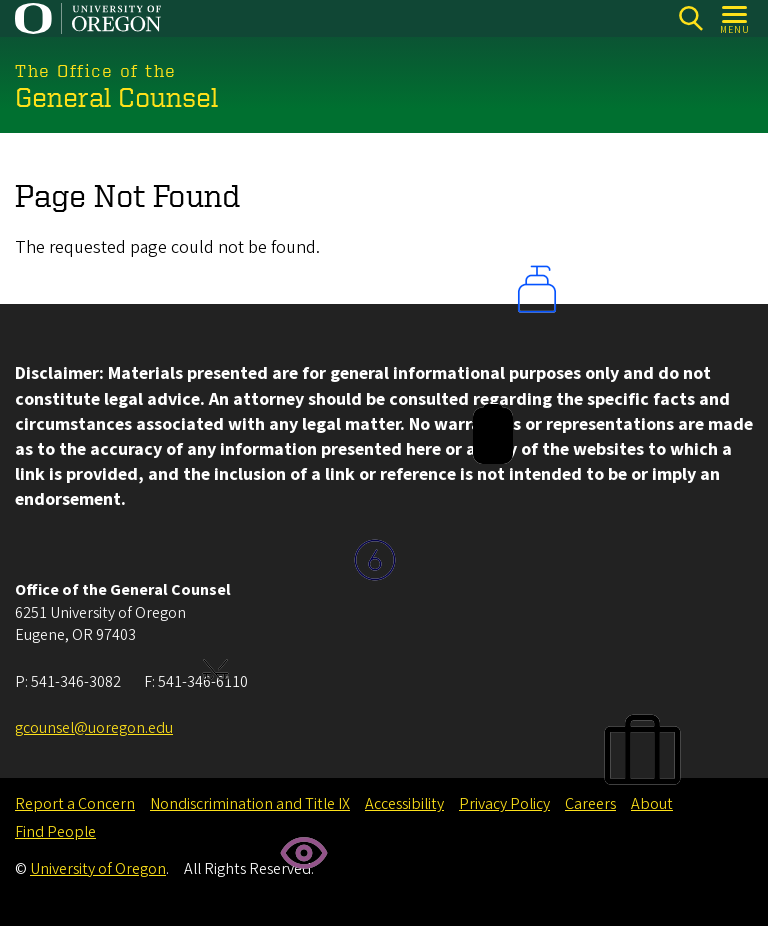 This screenshot has height=926, width=768. Describe the element at coordinates (304, 853) in the screenshot. I see `view or preview content` at that location.